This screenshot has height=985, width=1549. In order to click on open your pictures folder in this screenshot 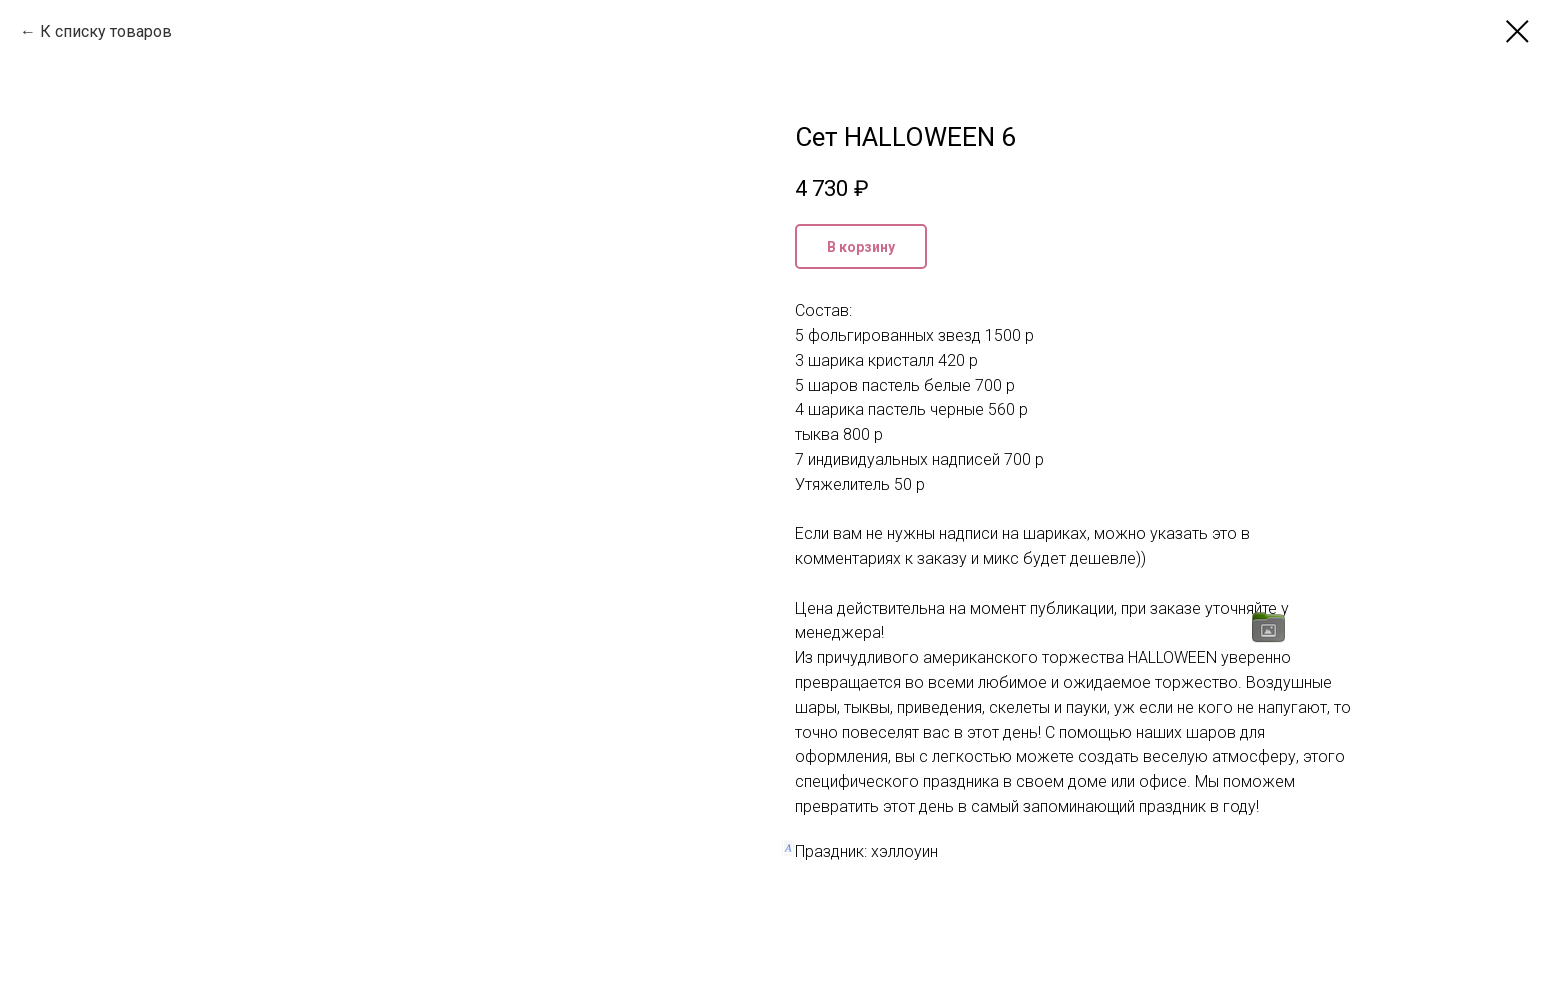, I will do `click(1268, 626)`.